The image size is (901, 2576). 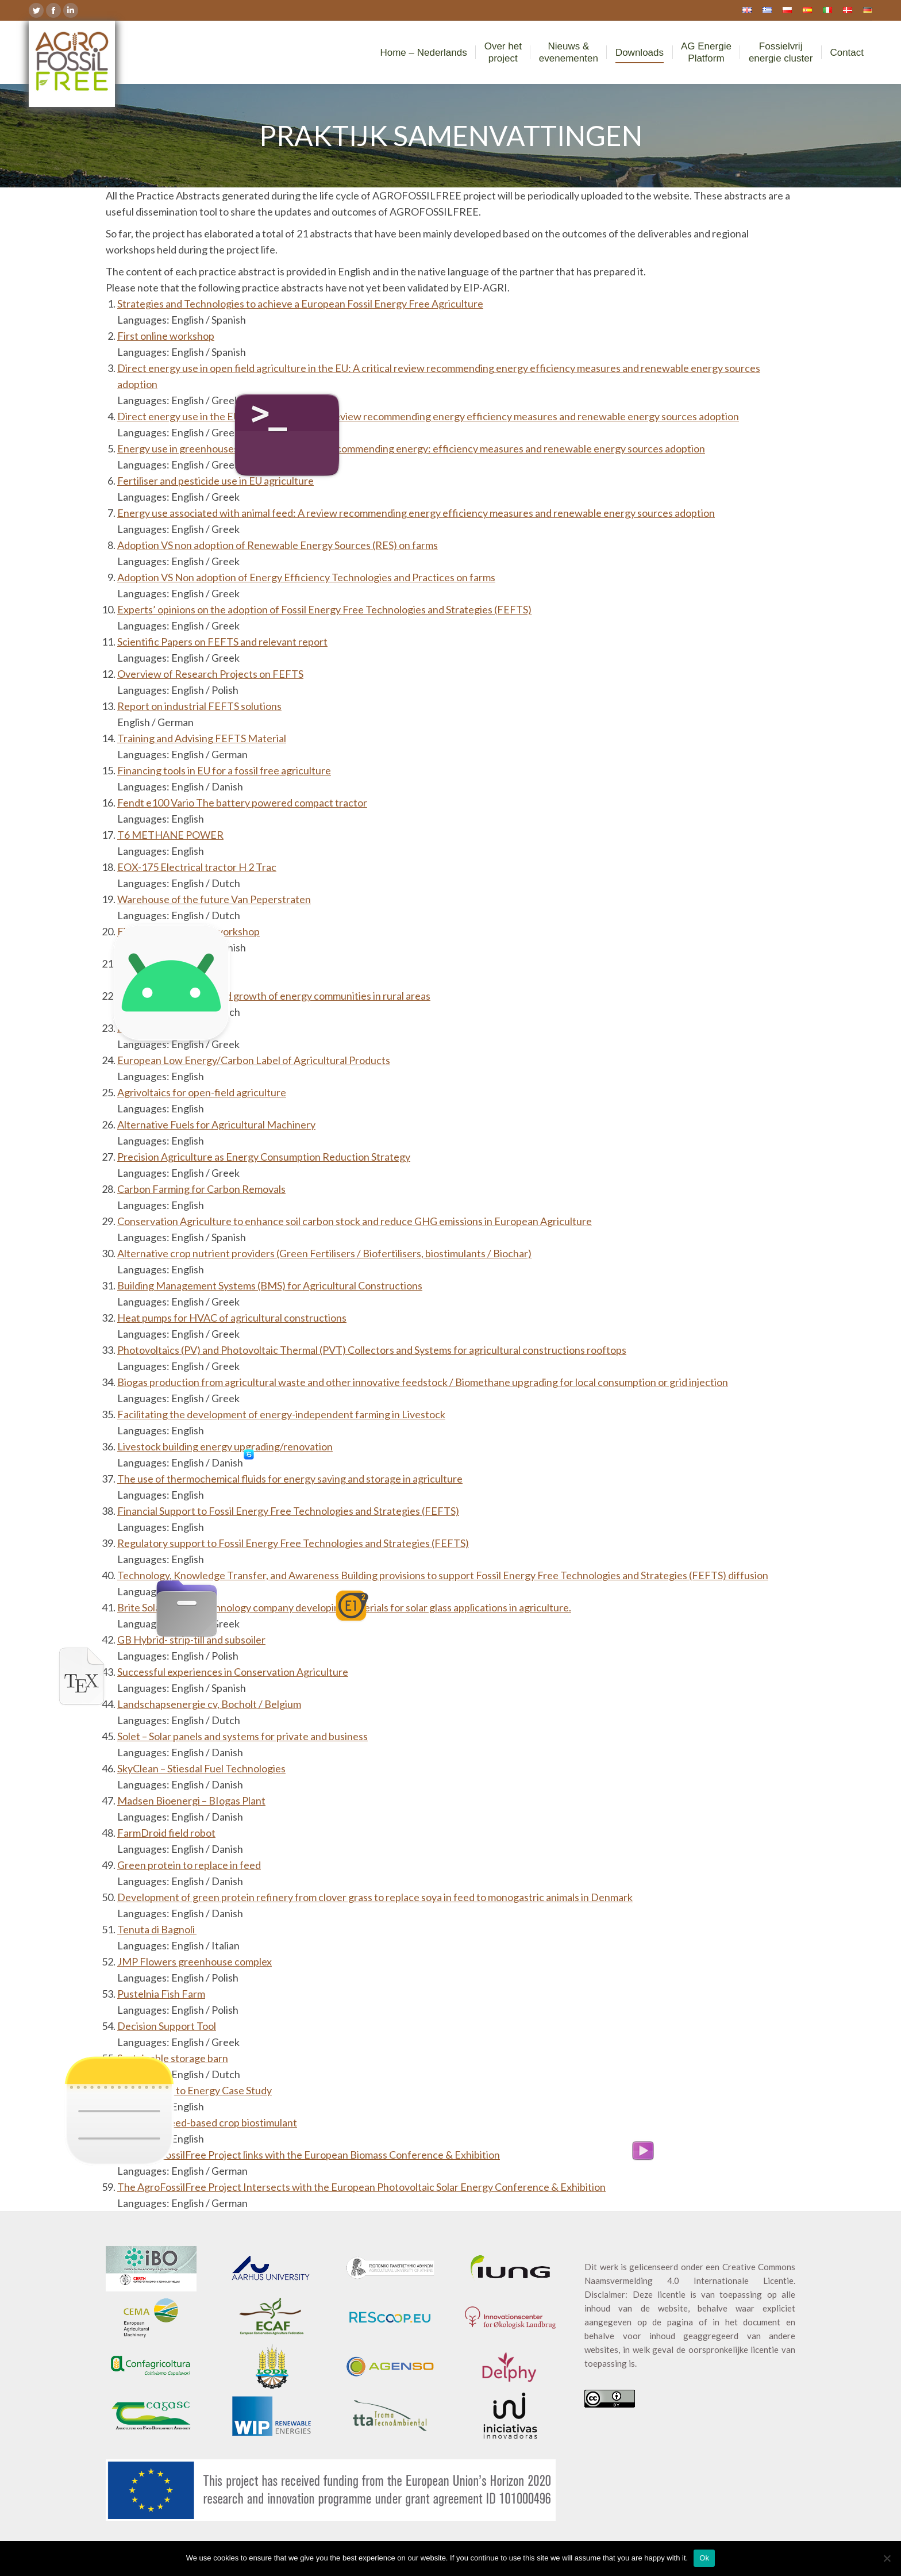 What do you see at coordinates (119, 2111) in the screenshot?
I see `open tomboy notes app` at bounding box center [119, 2111].